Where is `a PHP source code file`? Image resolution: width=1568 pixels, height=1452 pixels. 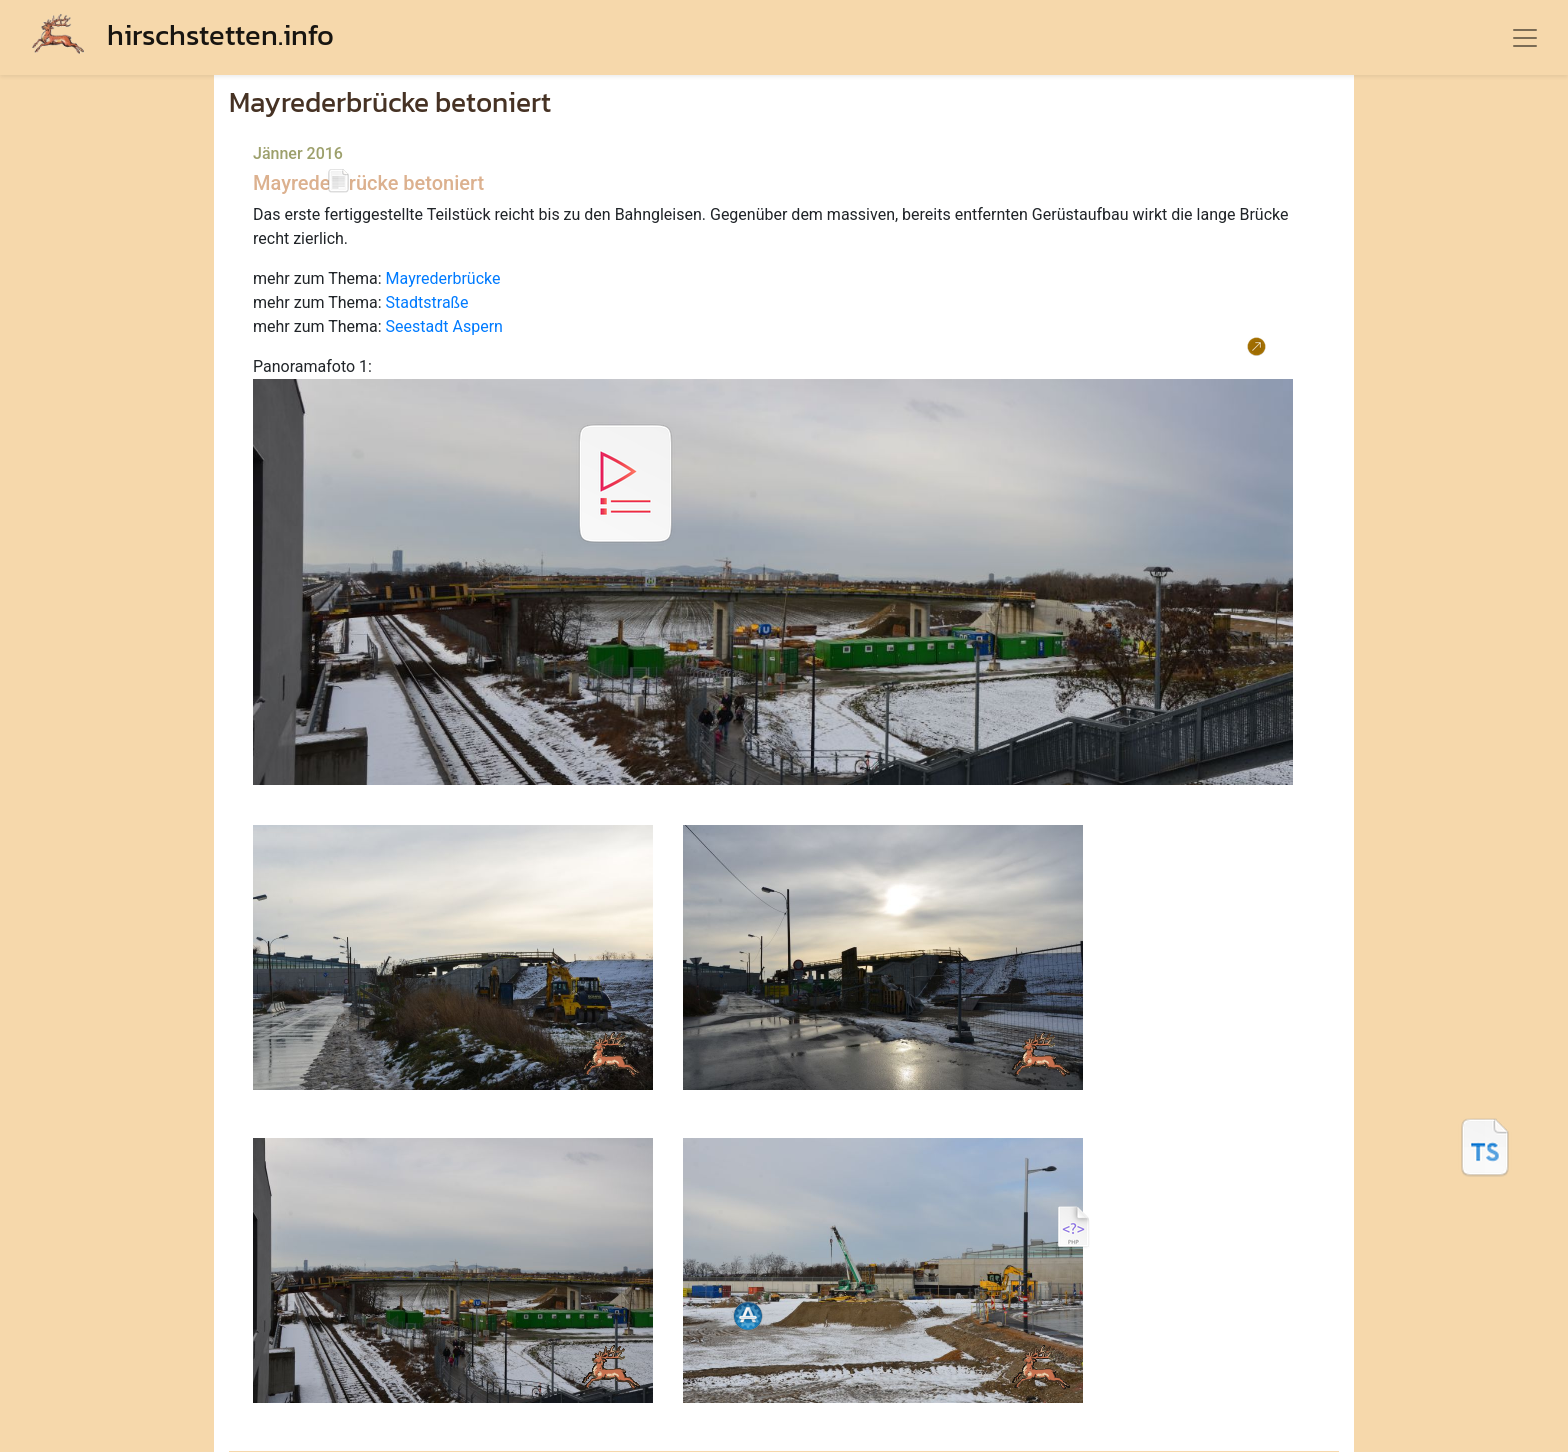
a PHP source code file is located at coordinates (1073, 1227).